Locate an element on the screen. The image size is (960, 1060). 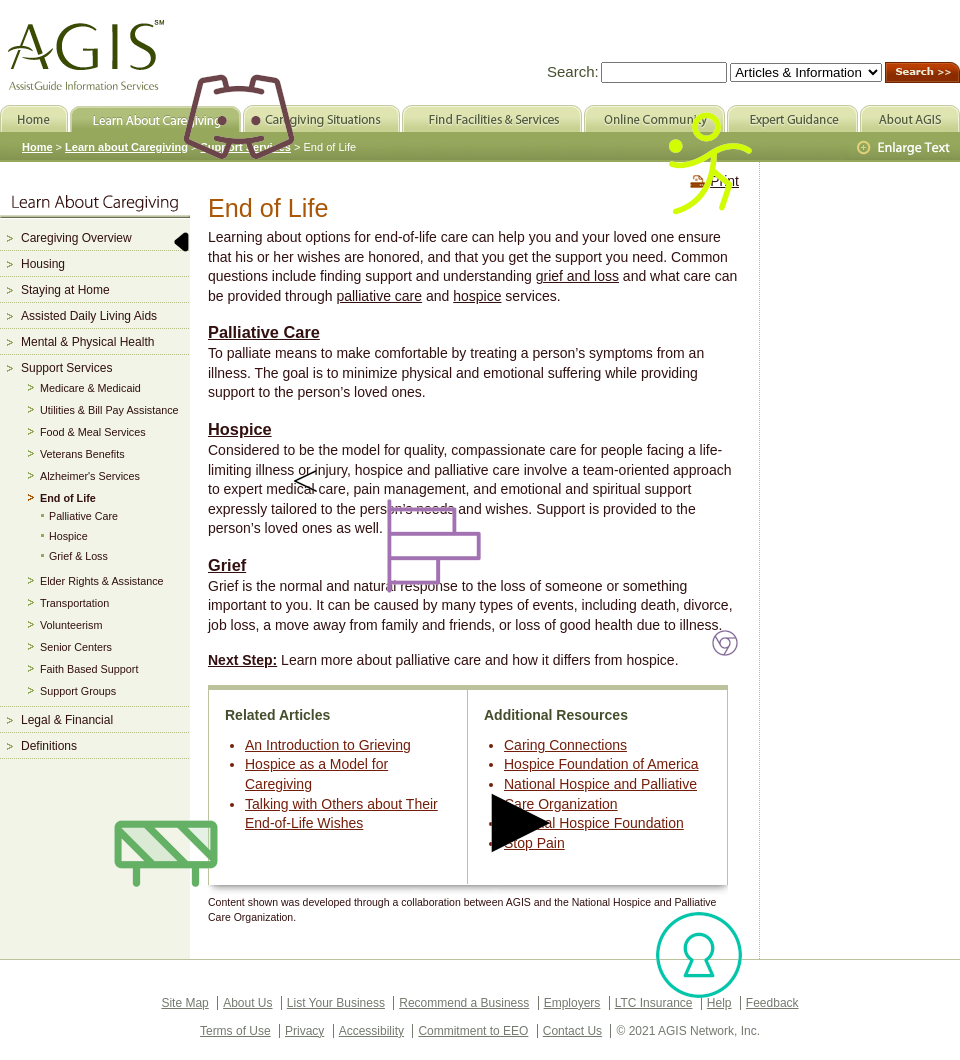
open Discord is located at coordinates (239, 115).